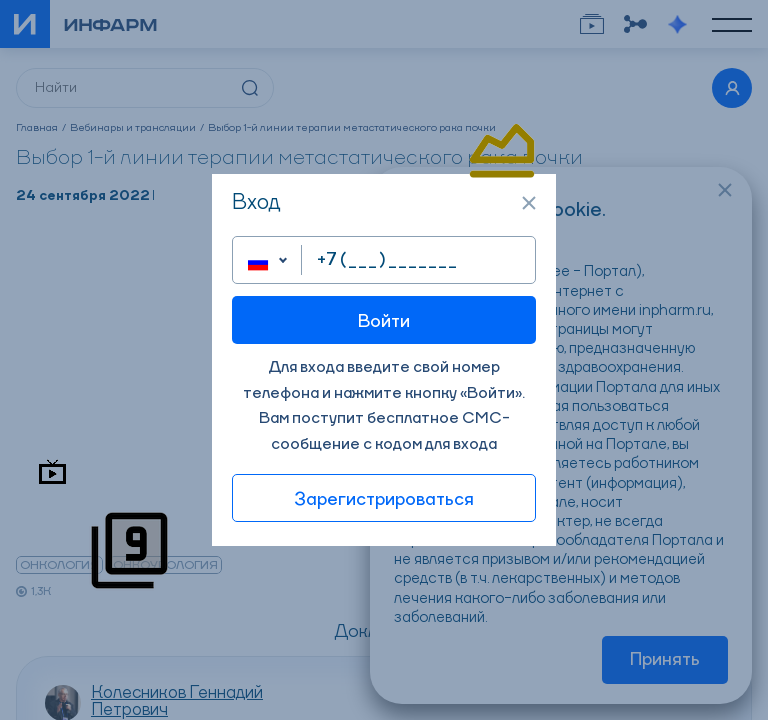  What do you see at coordinates (129, 550) in the screenshot?
I see `indicates 9 items in a stack or collection` at bounding box center [129, 550].